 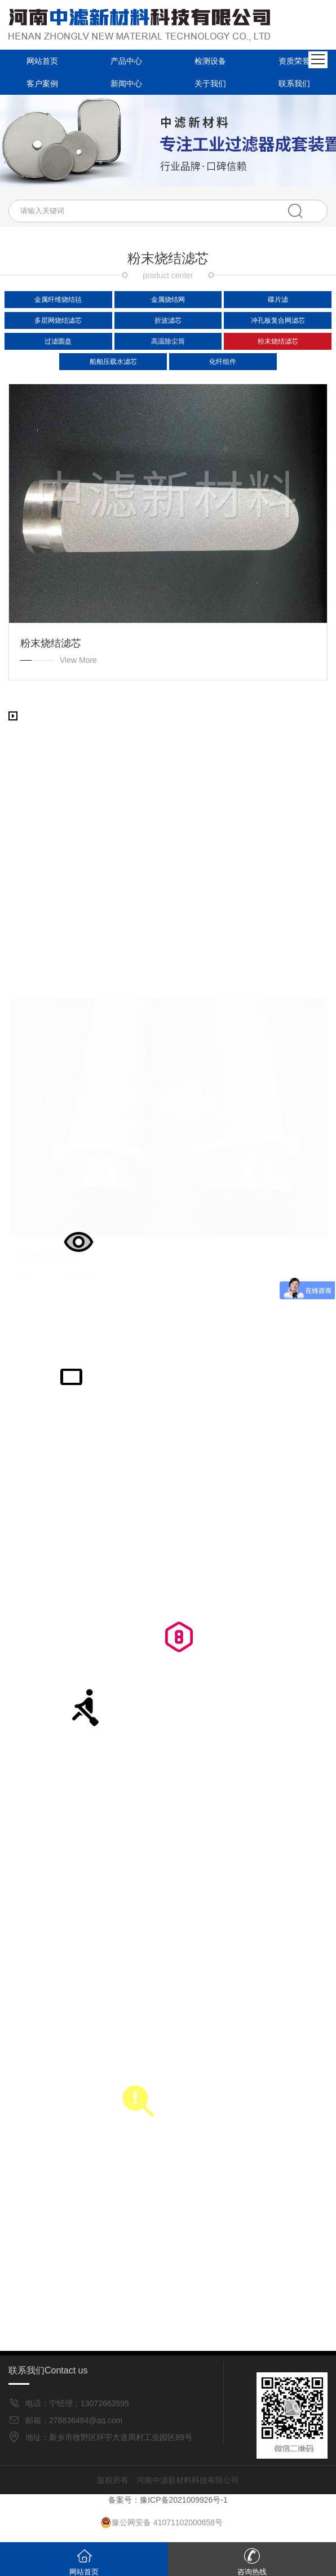 What do you see at coordinates (85, 1707) in the screenshot?
I see `access rowing or kayaking activities` at bounding box center [85, 1707].